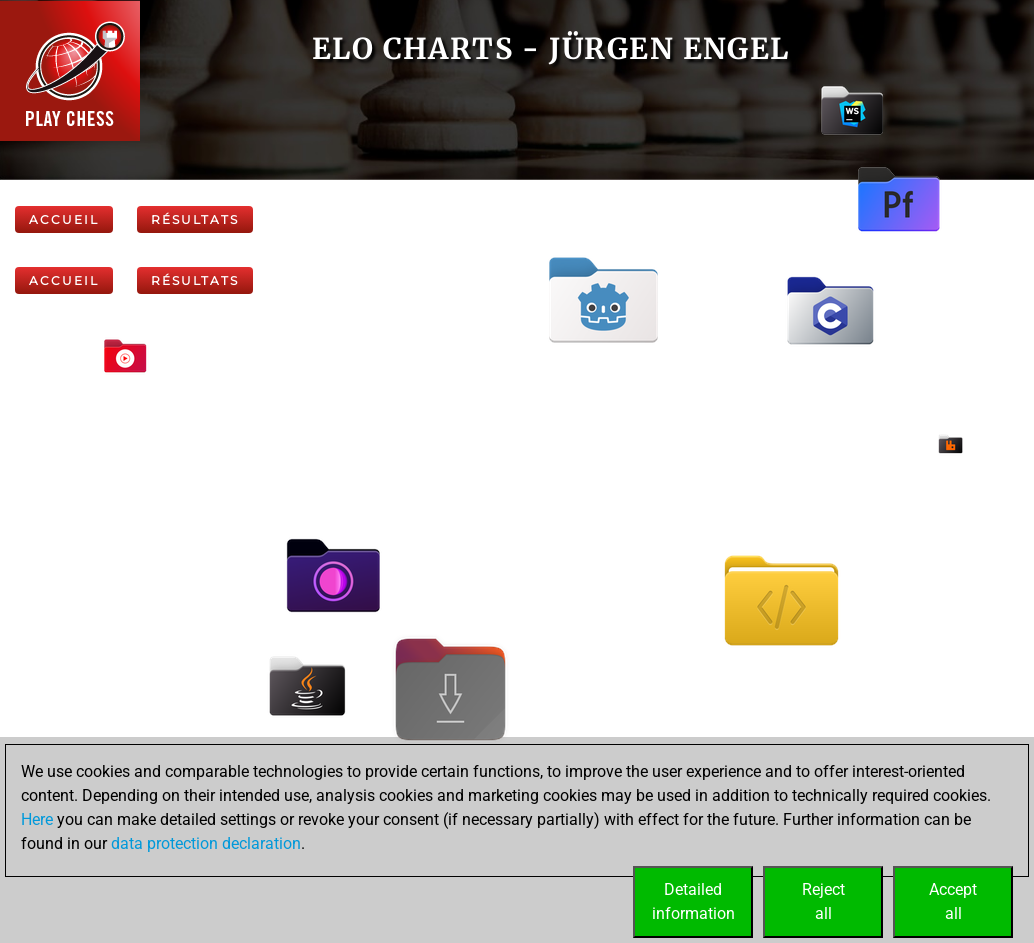 The image size is (1034, 943). Describe the element at coordinates (603, 303) in the screenshot. I see `folder containing godot engine project files` at that location.